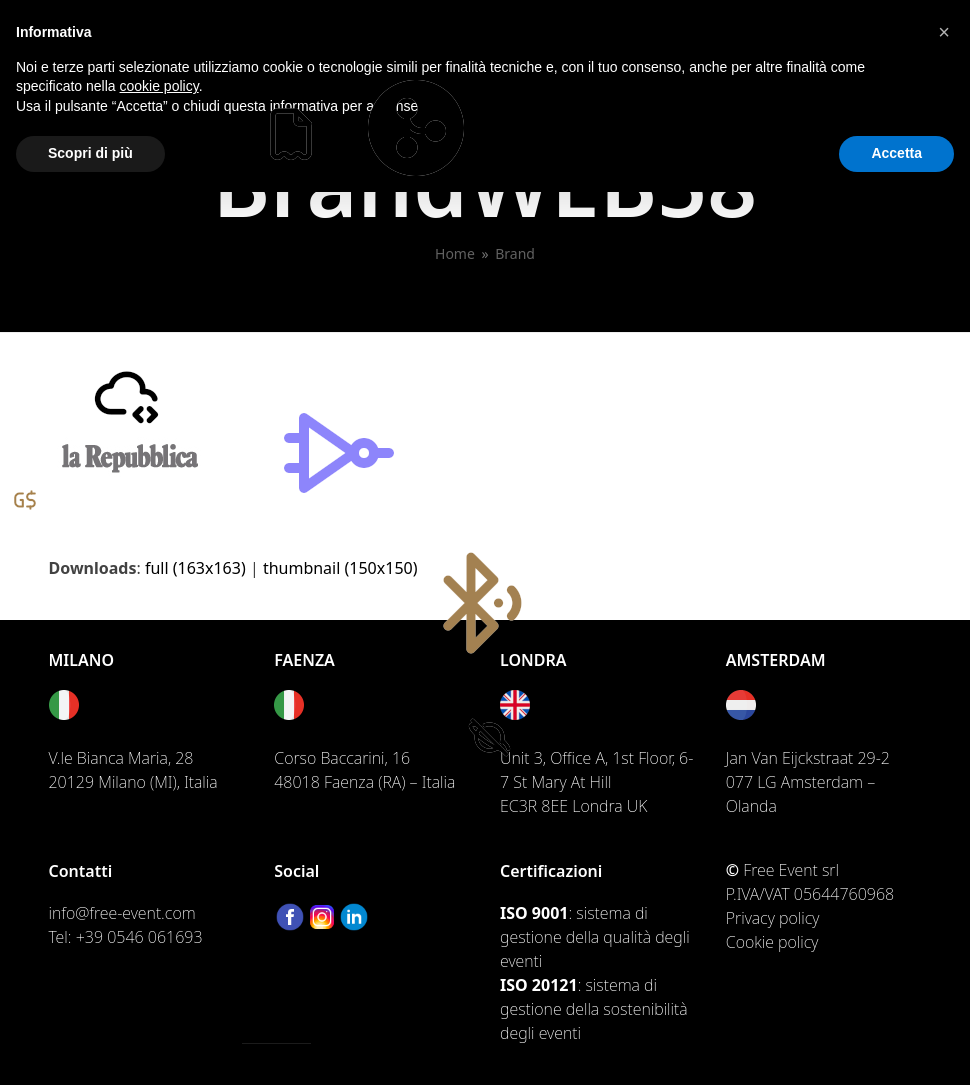 The image size is (970, 1085). What do you see at coordinates (291, 134) in the screenshot?
I see `view invoice or billing details` at bounding box center [291, 134].